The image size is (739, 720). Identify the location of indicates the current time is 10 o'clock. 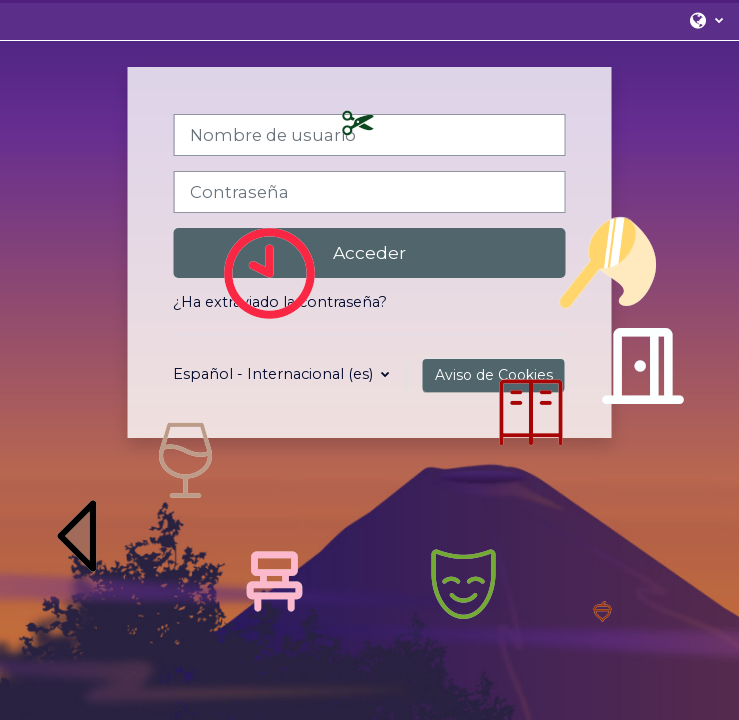
(269, 273).